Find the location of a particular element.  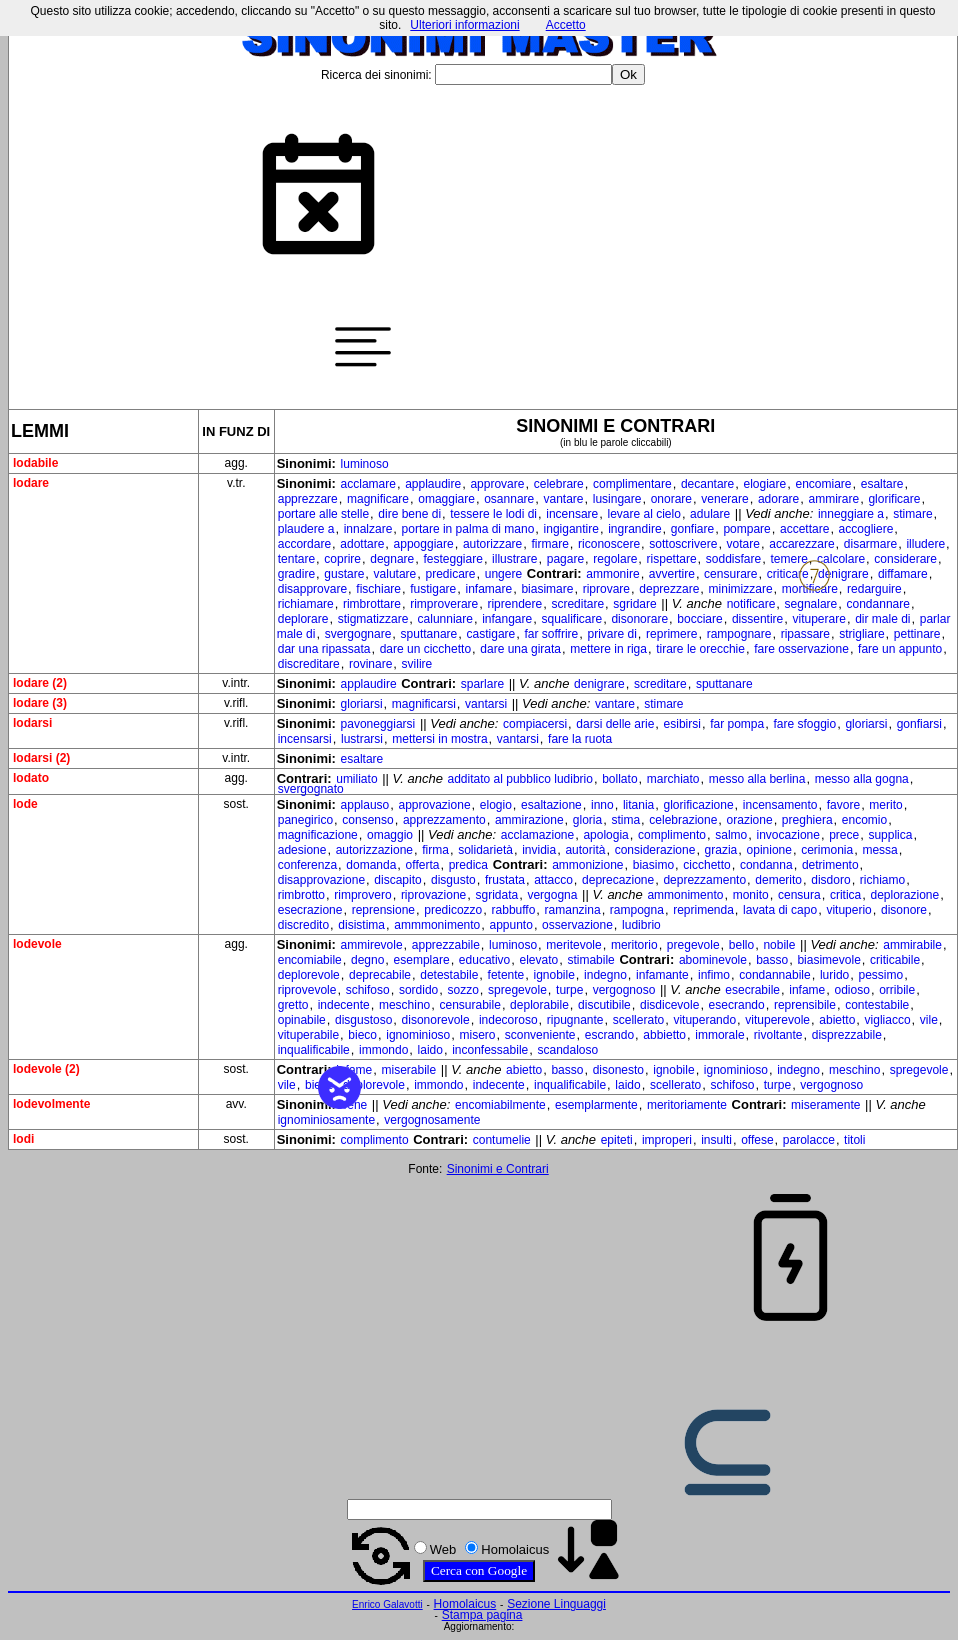

indicates a subset relationship in mathematical notation is located at coordinates (729, 1450).